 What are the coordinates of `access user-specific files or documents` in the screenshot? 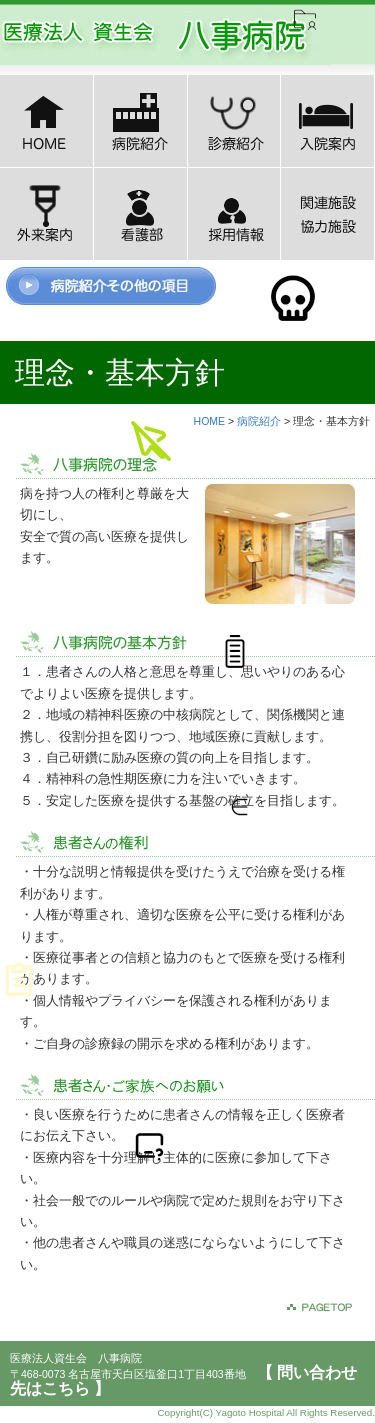 It's located at (305, 19).